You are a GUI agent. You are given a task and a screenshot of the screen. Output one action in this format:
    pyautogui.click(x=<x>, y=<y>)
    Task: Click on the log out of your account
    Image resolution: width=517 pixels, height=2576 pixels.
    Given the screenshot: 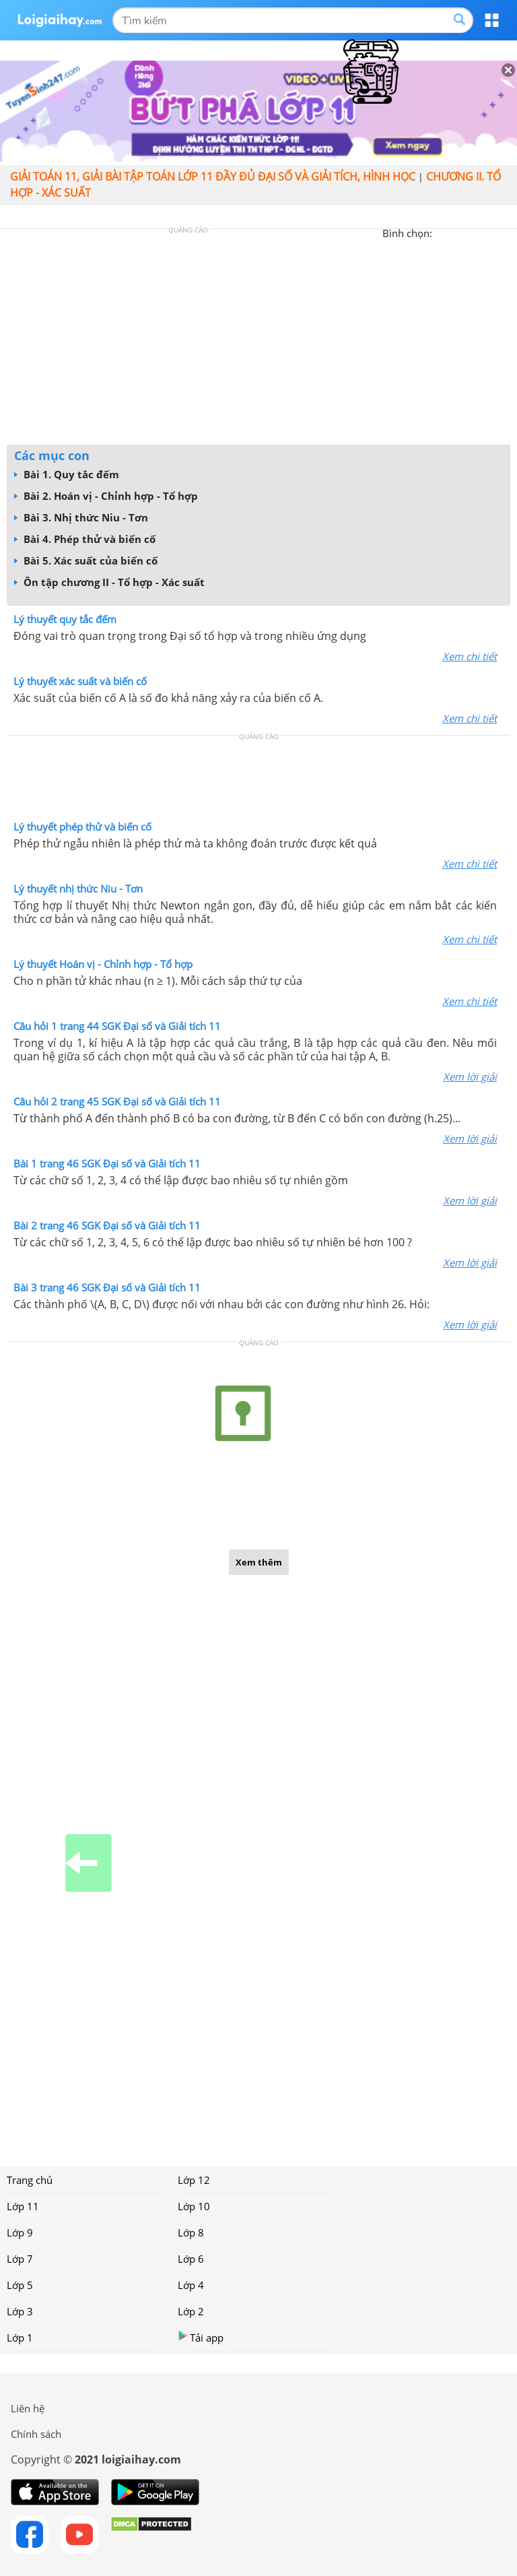 What is the action you would take?
    pyautogui.click(x=88, y=1863)
    